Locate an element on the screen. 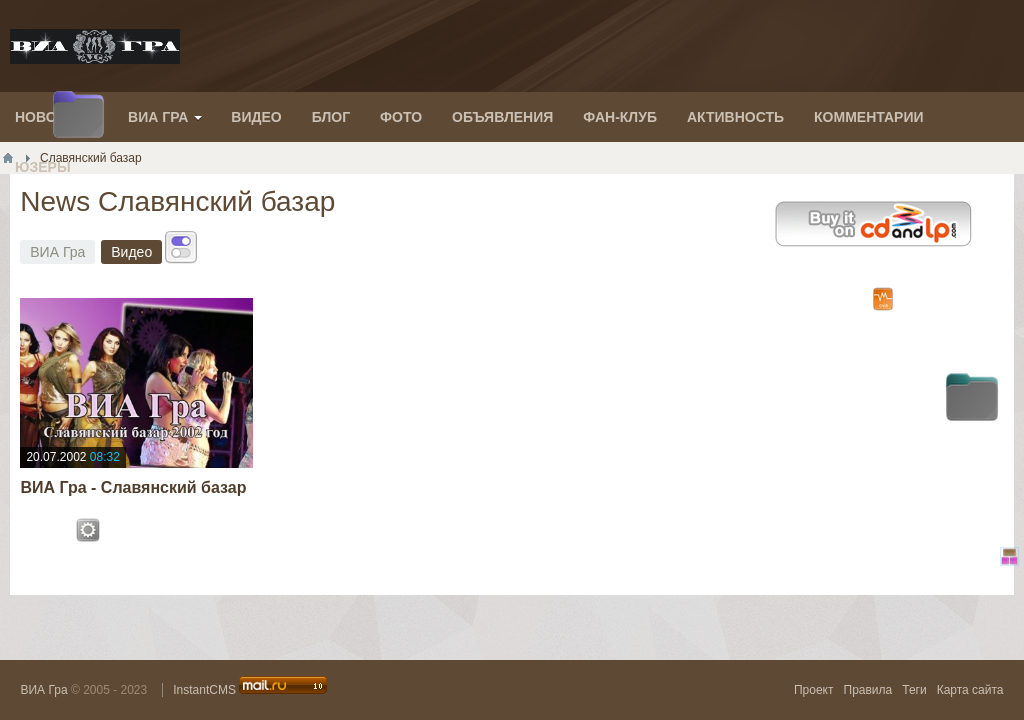 The width and height of the screenshot is (1024, 720). executable application file is located at coordinates (88, 530).